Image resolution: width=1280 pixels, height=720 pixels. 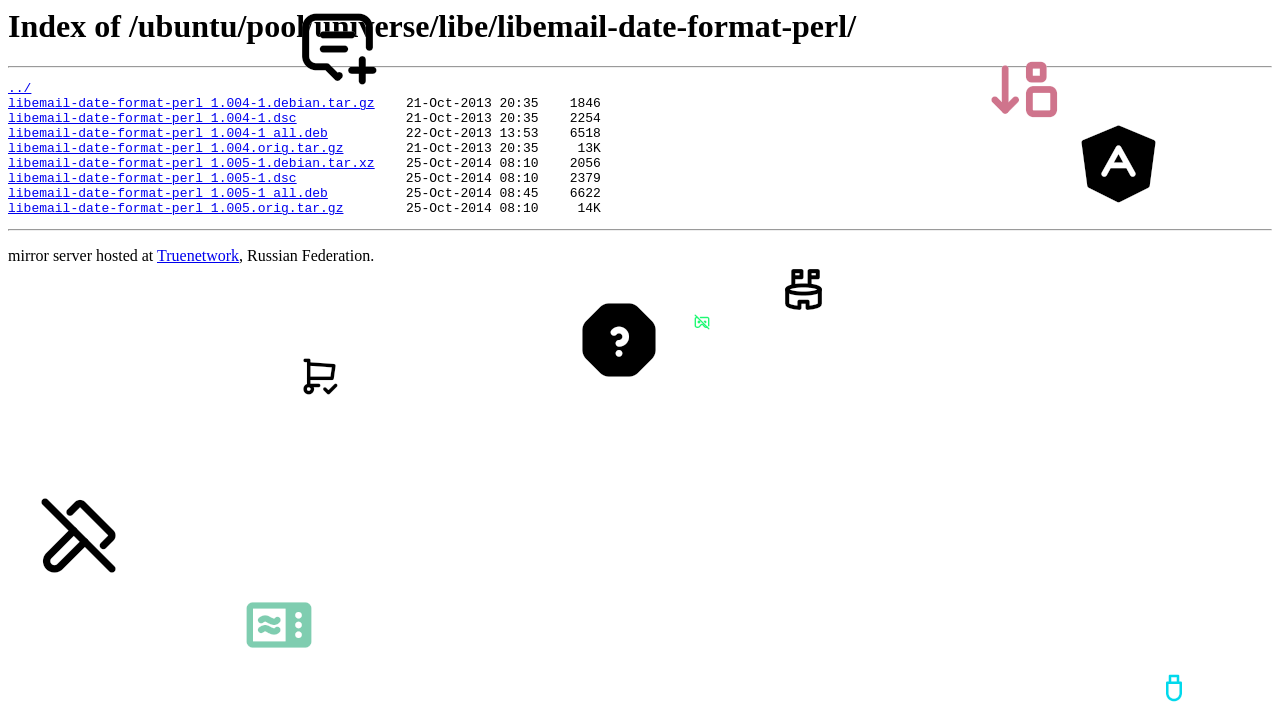 I want to click on access microwave or kitchen appliance controls, so click(x=279, y=625).